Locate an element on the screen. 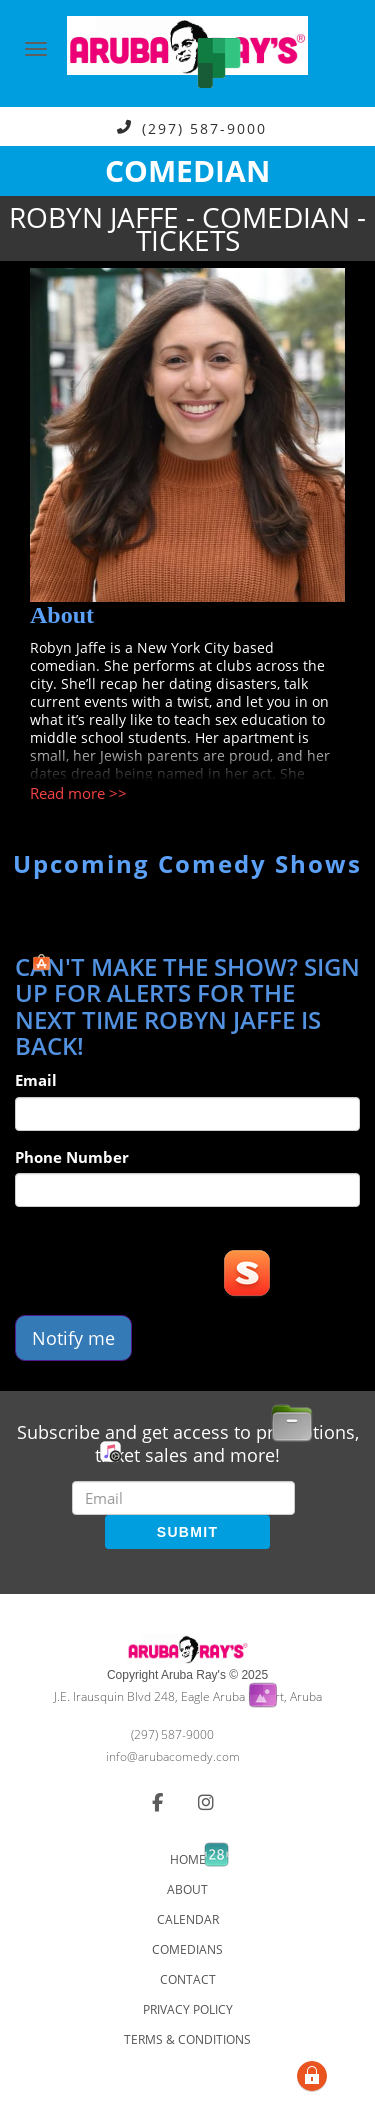 This screenshot has width=375, height=2125. open sogou pinyin input method is located at coordinates (247, 1273).